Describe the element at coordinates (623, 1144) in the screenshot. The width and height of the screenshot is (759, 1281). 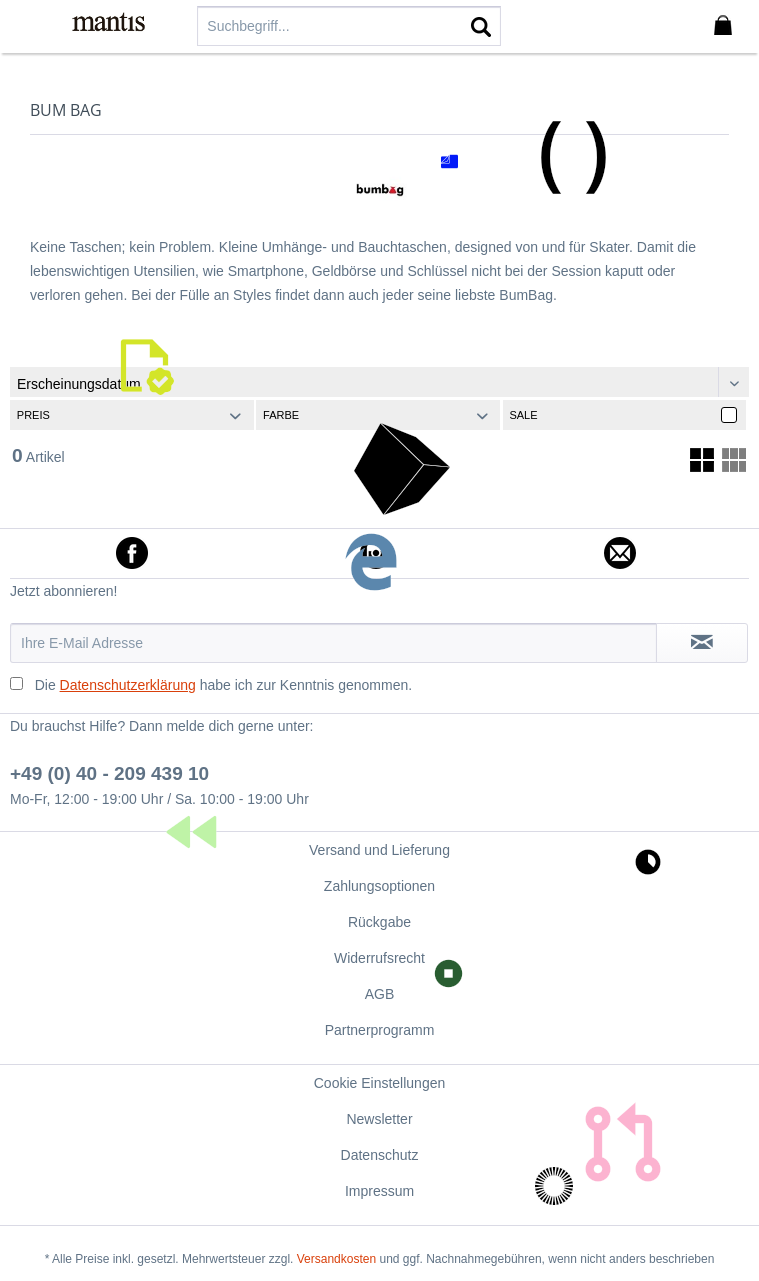
I see `view or create a git pull request` at that location.